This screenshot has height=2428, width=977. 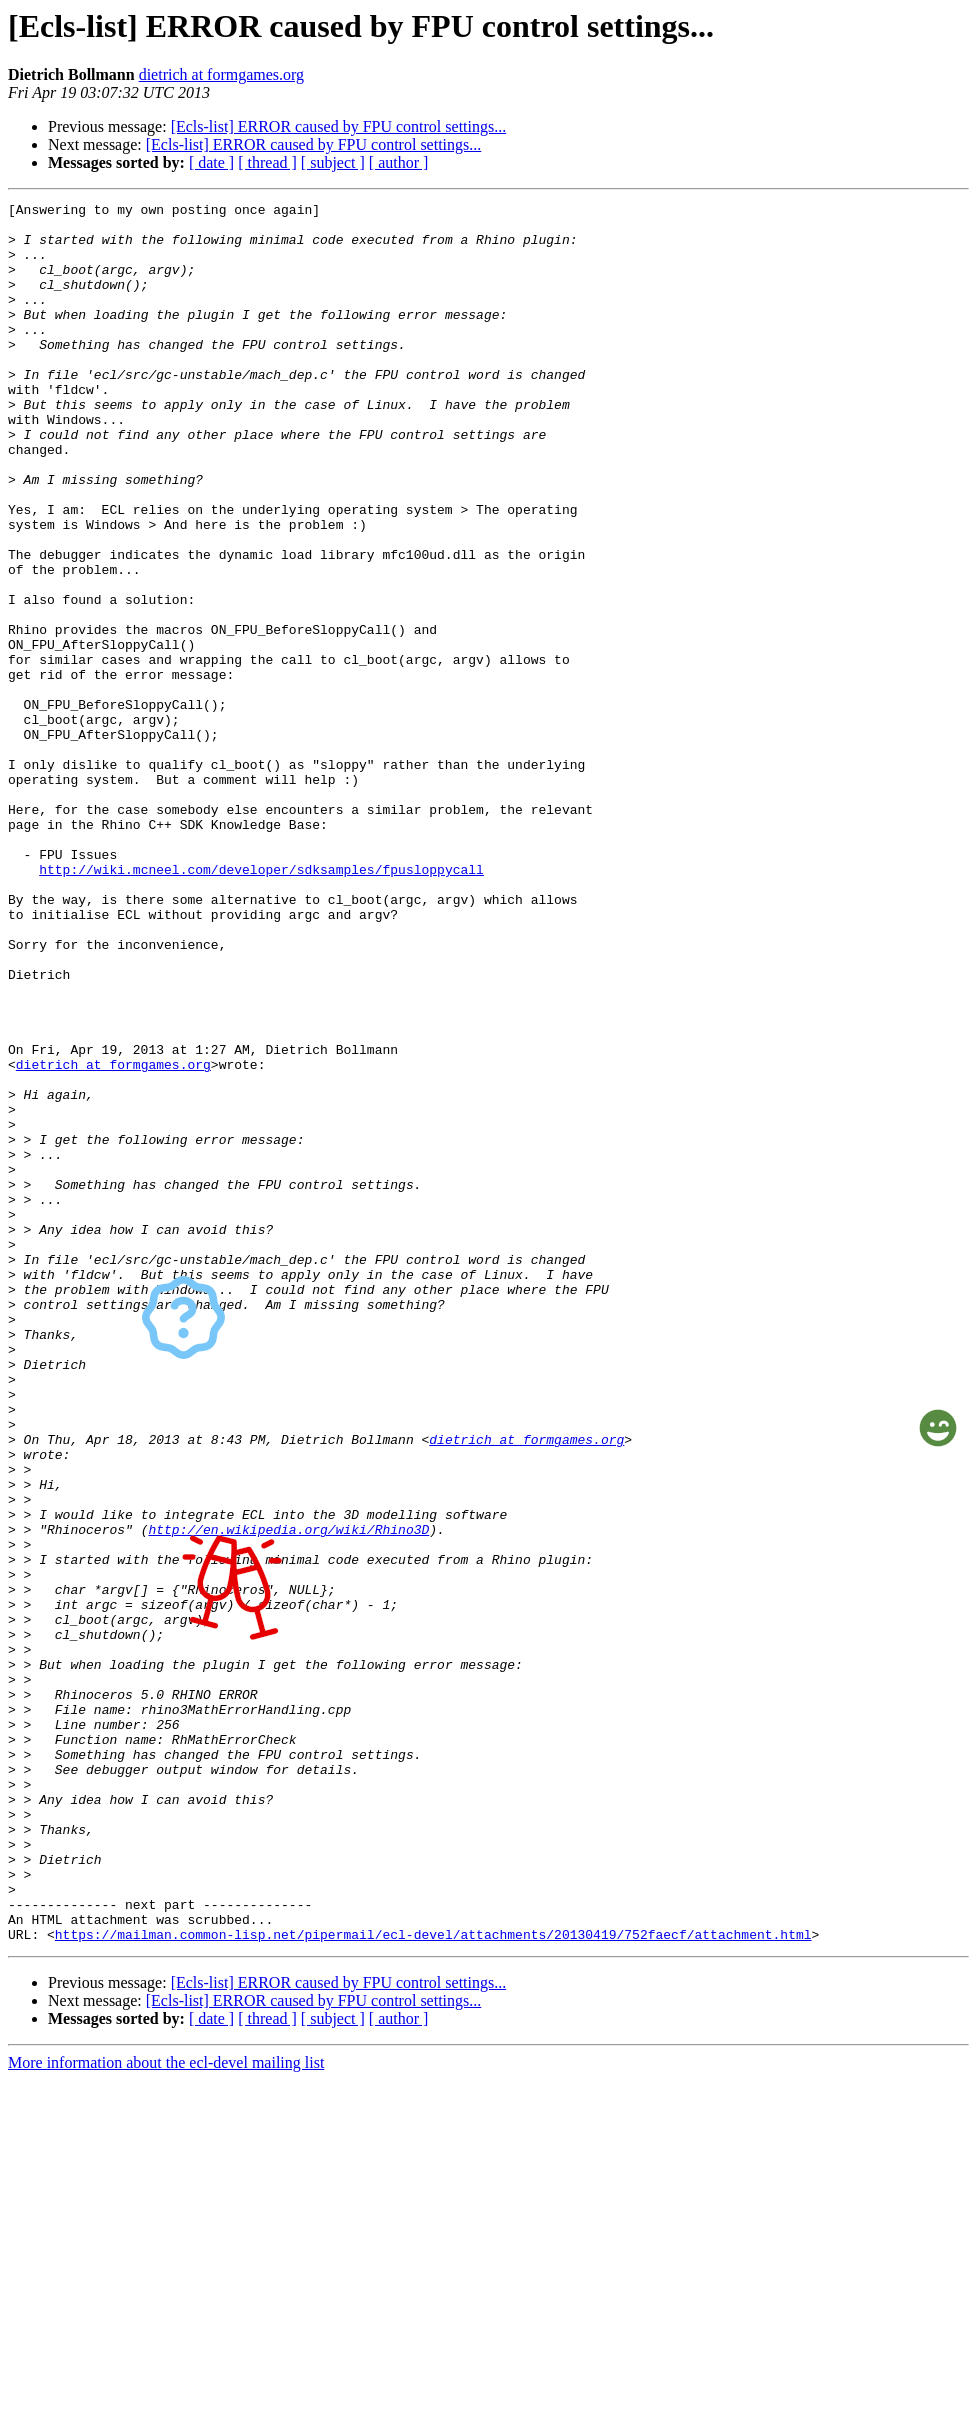 I want to click on add a playful or flirty reaction to a message, so click(x=938, y=1428).